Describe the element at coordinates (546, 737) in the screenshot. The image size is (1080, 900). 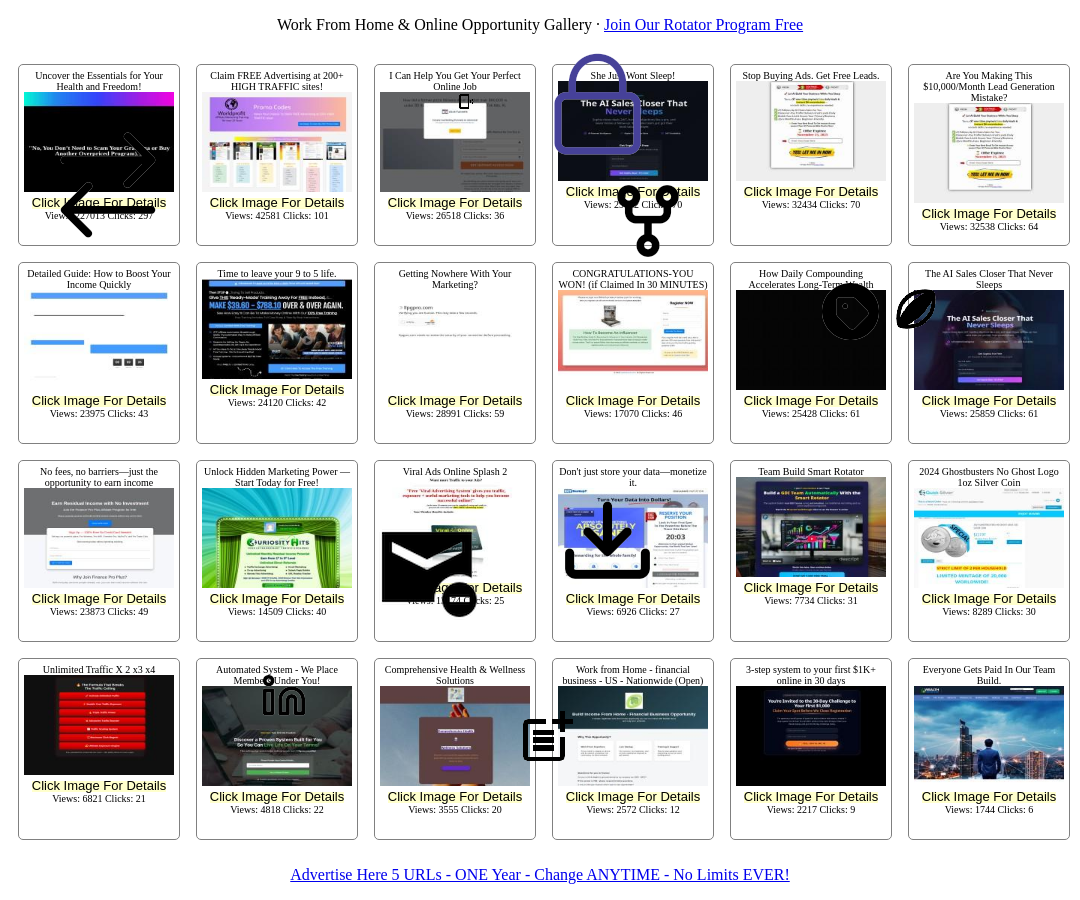
I see `create a new post or document` at that location.